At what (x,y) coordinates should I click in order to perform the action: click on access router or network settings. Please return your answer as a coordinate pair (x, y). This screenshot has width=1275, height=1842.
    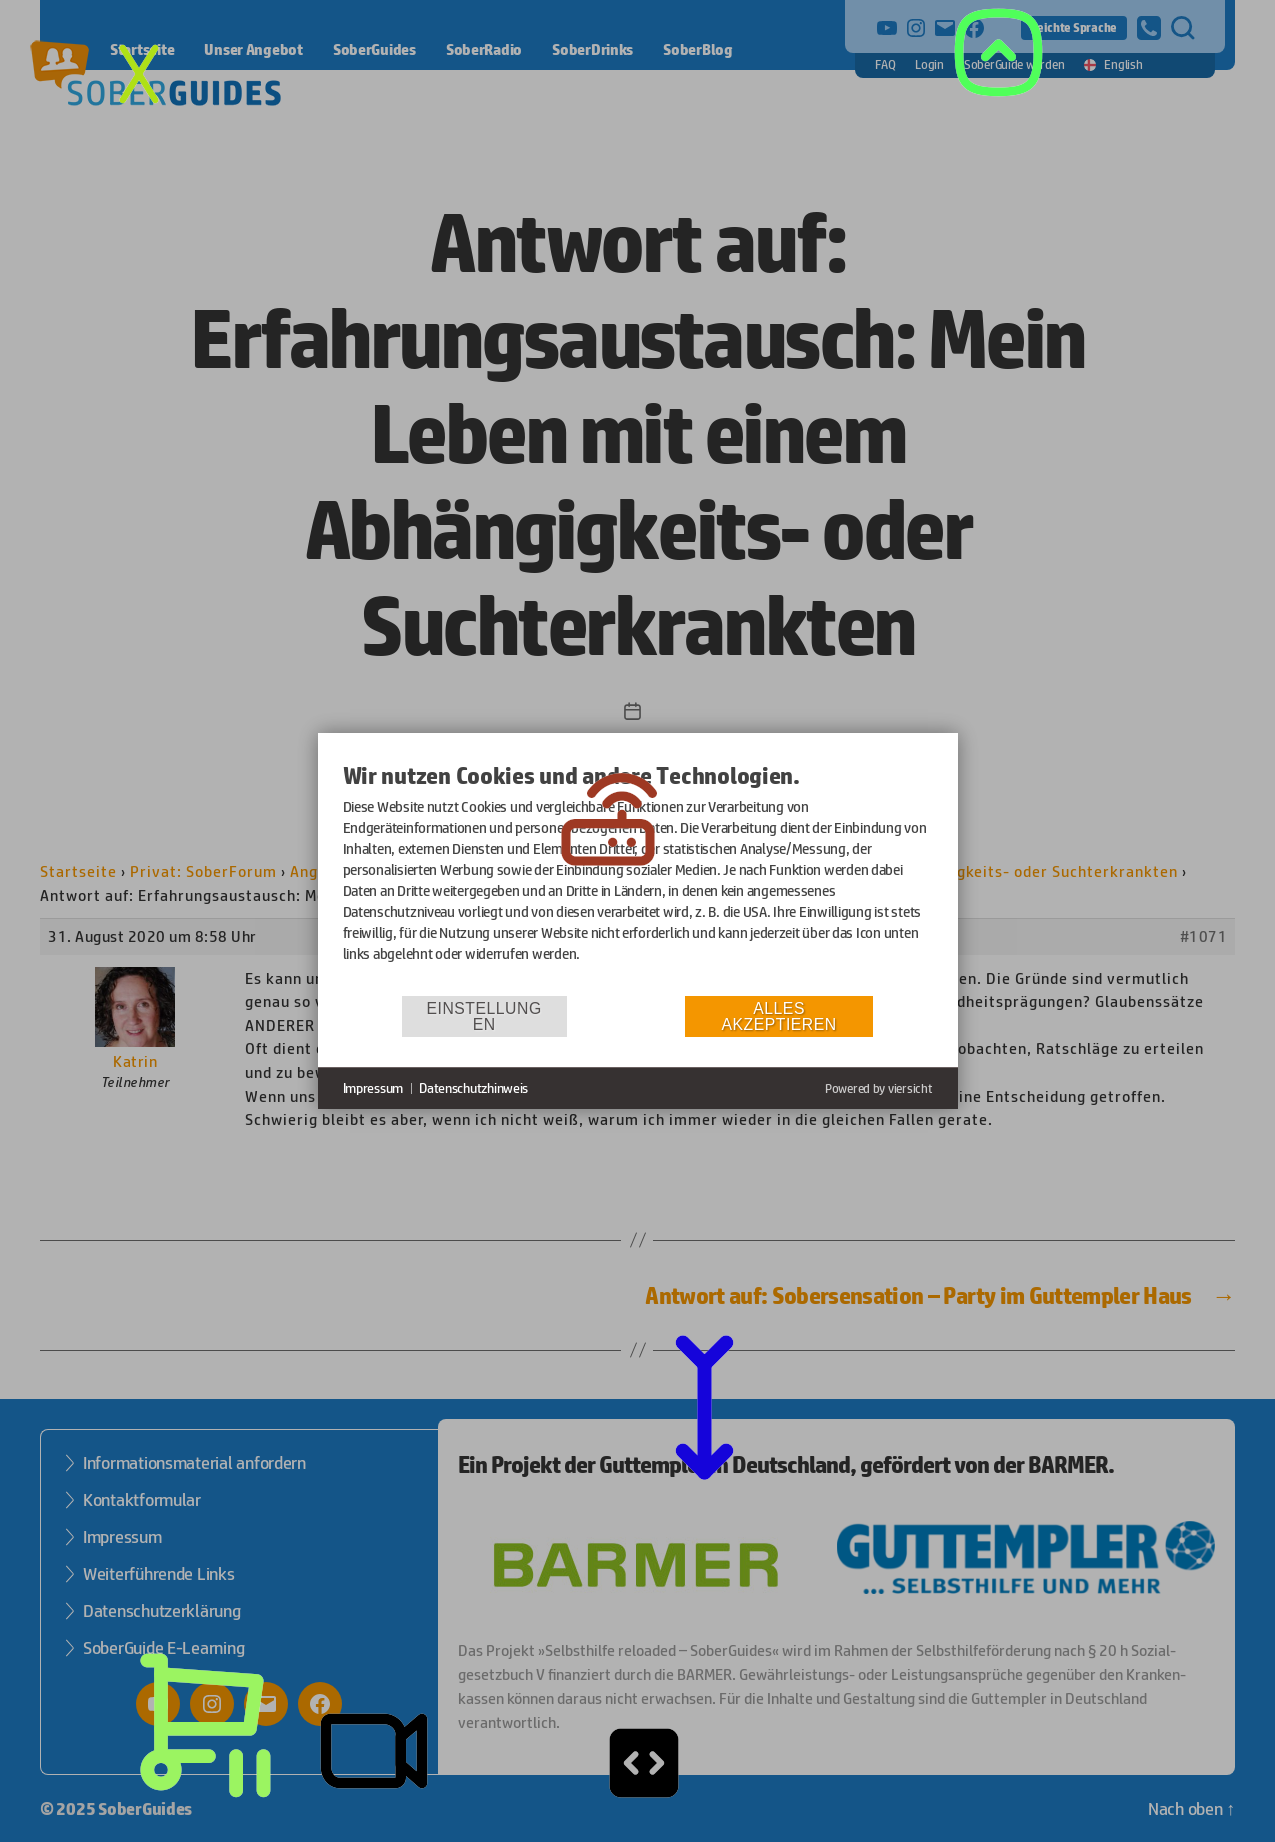
    Looking at the image, I should click on (608, 819).